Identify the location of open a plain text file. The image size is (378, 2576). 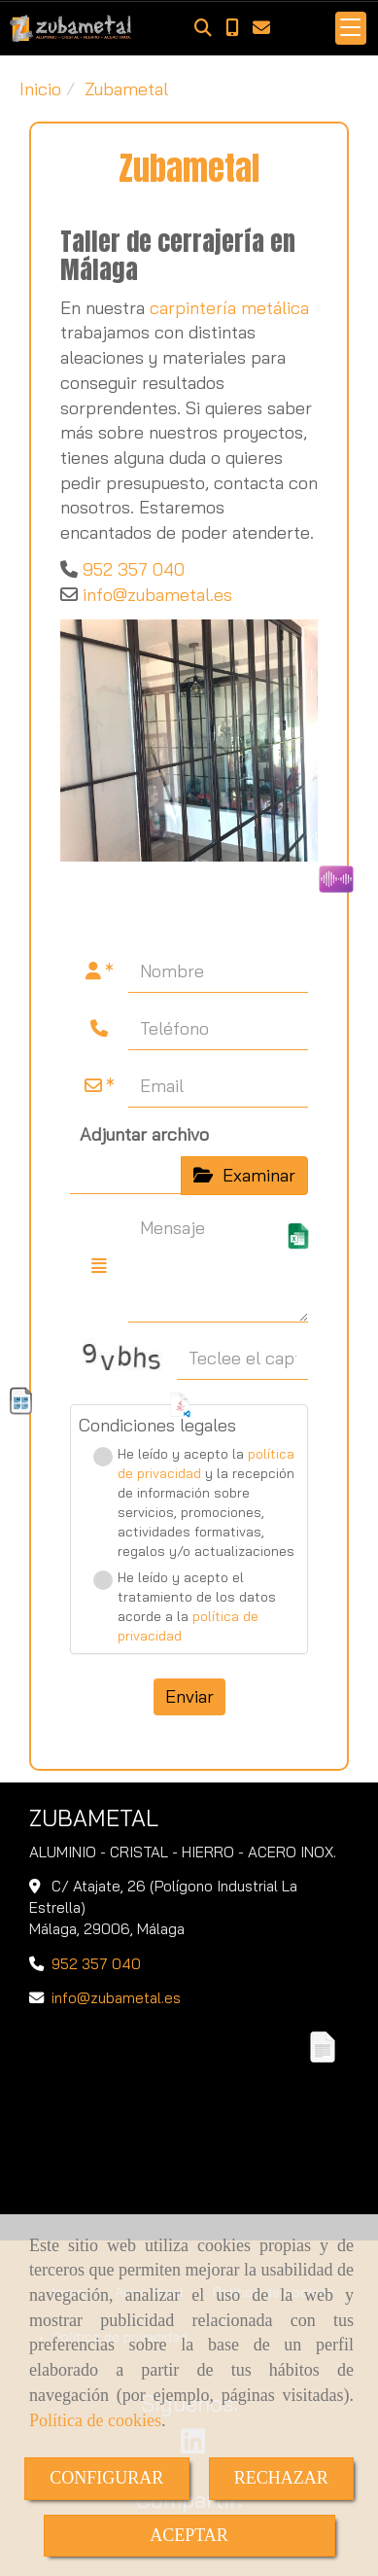
(323, 2047).